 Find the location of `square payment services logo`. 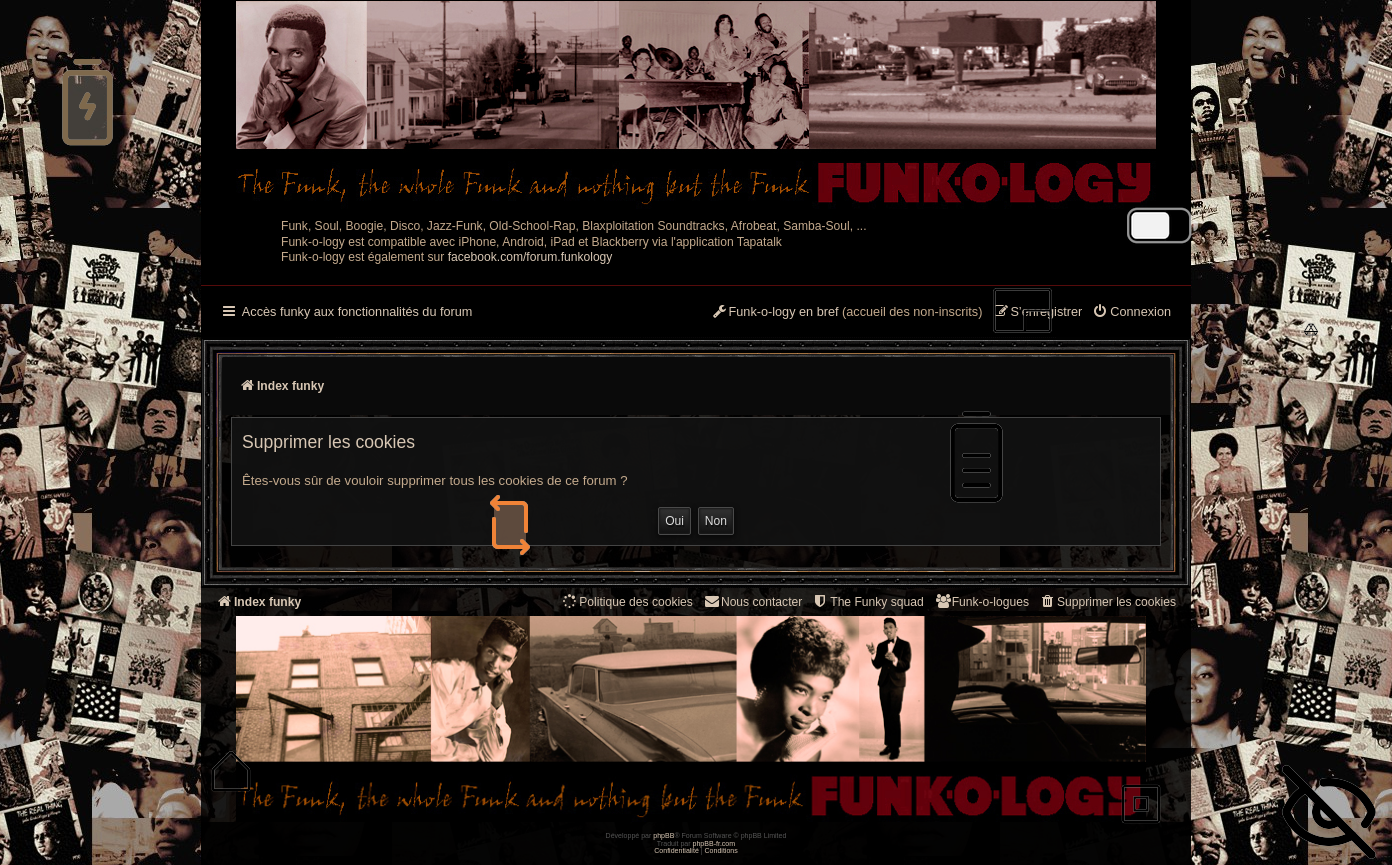

square payment services logo is located at coordinates (1141, 804).